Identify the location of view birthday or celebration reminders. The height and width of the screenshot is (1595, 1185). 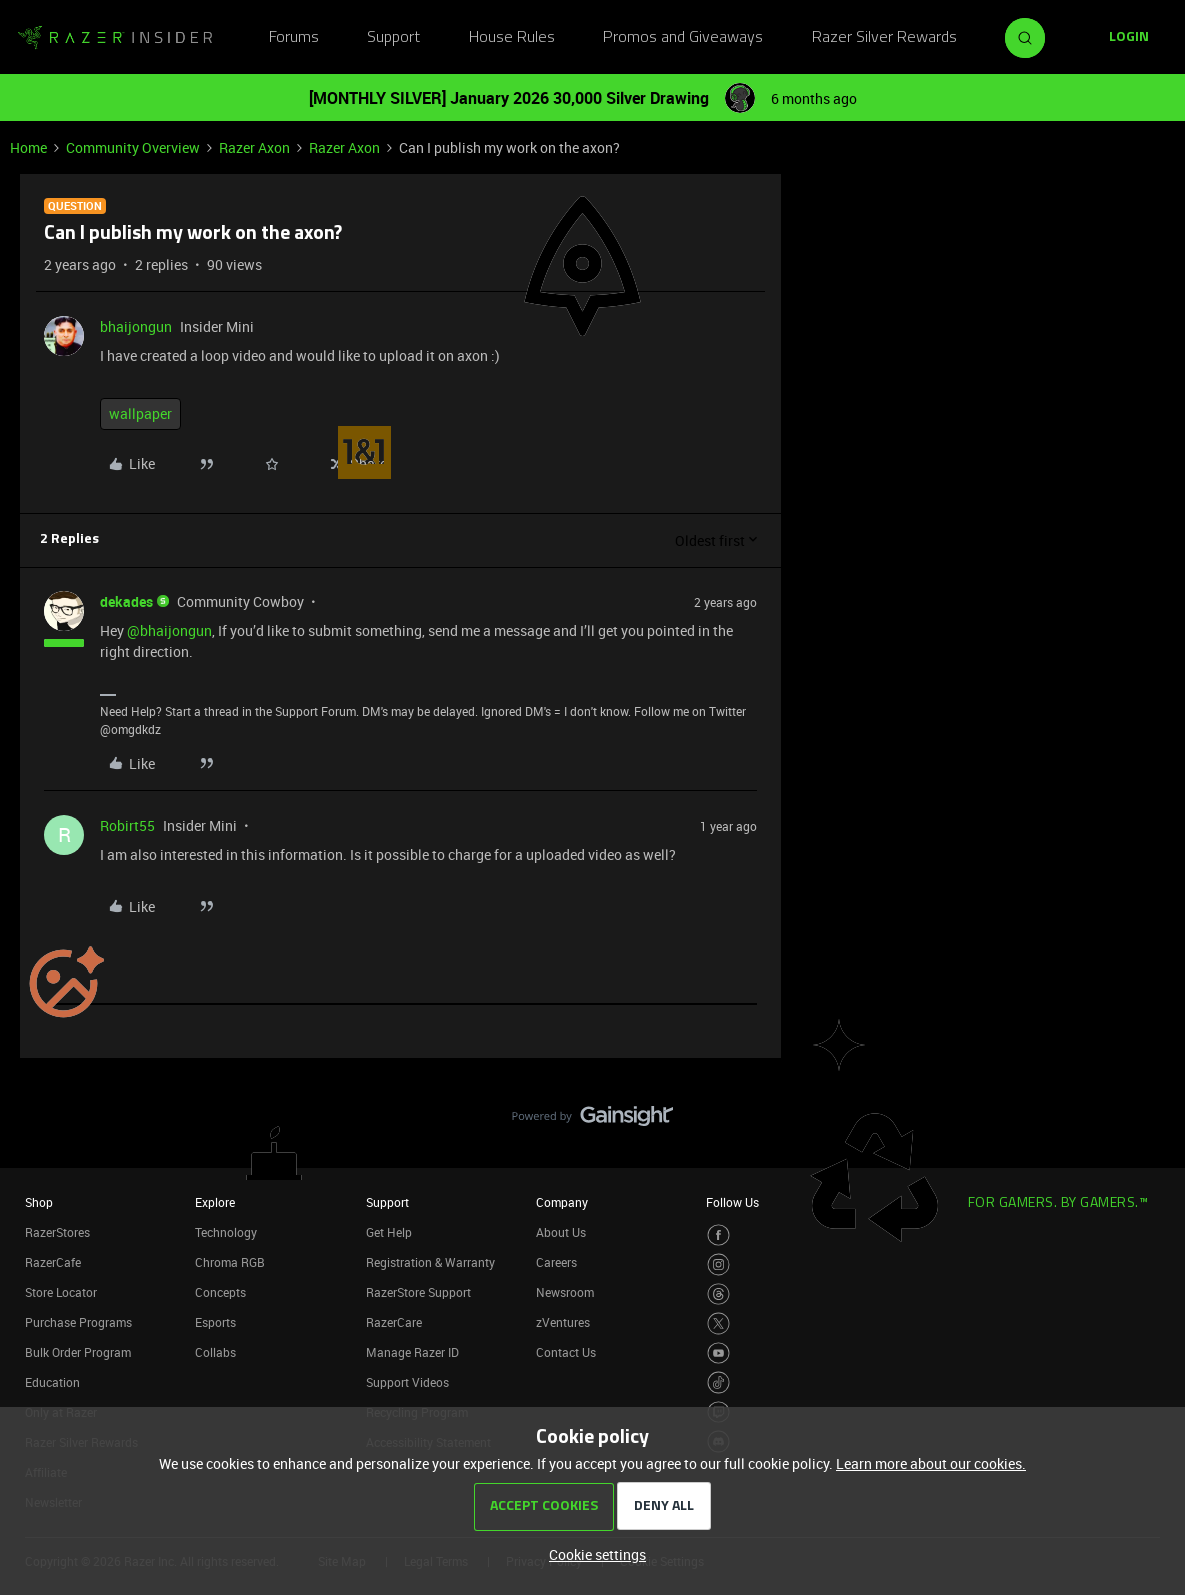
(274, 1155).